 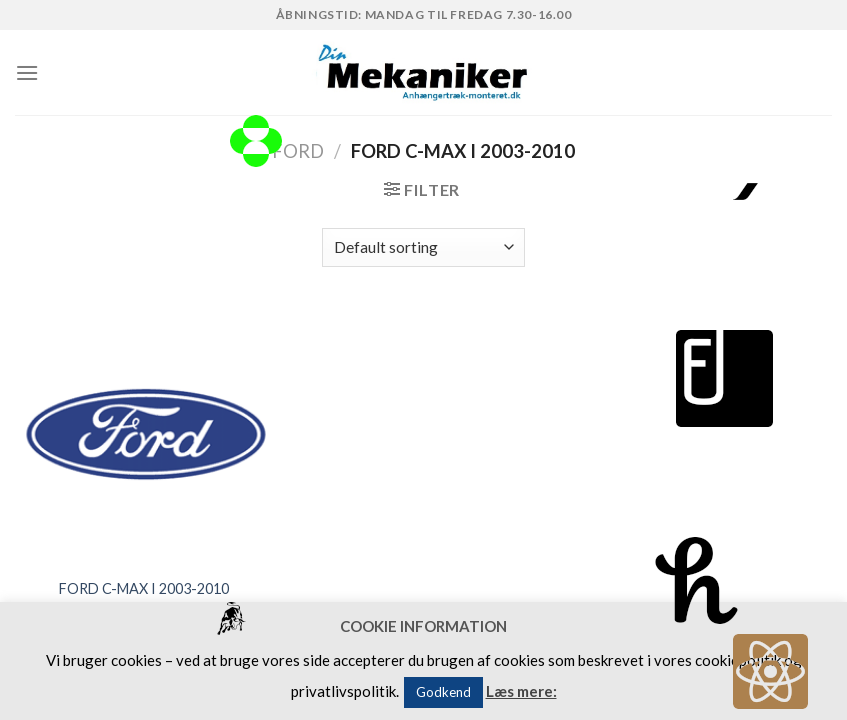 I want to click on visit protondb website for linux gaming compatibility, so click(x=770, y=671).